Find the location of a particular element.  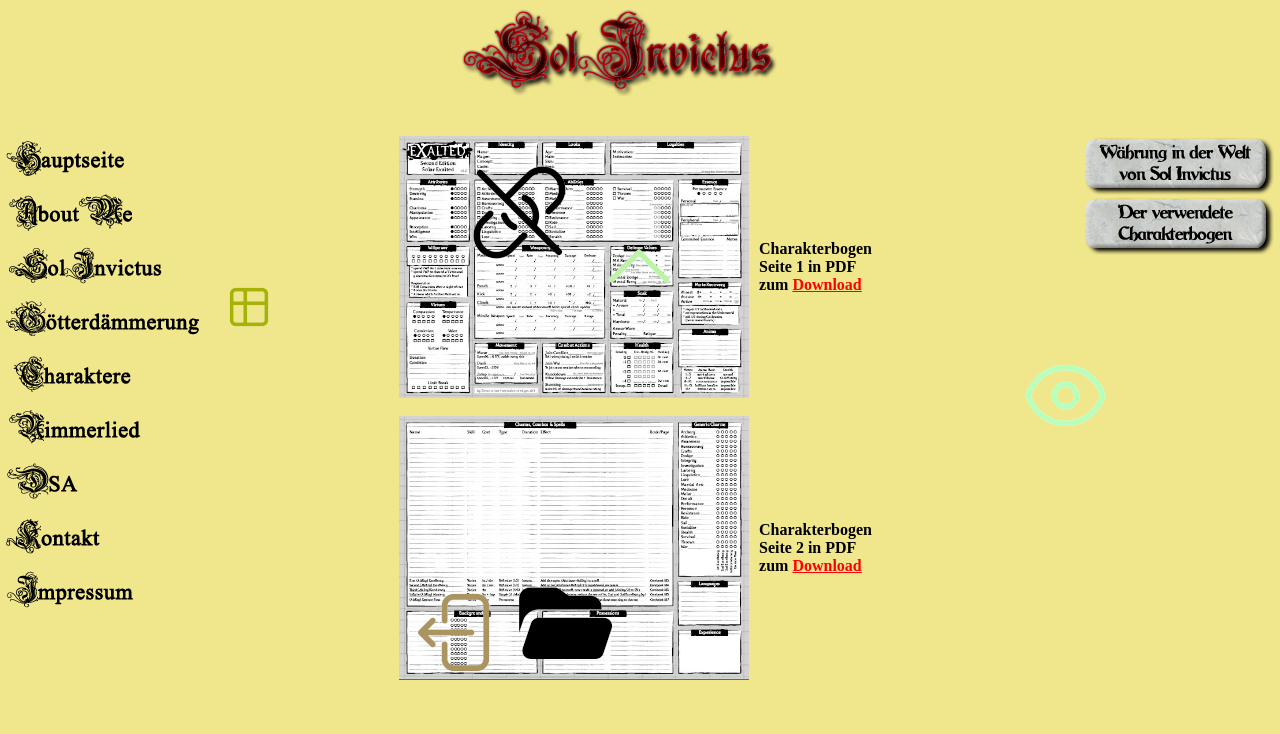

log out of your account is located at coordinates (459, 632).